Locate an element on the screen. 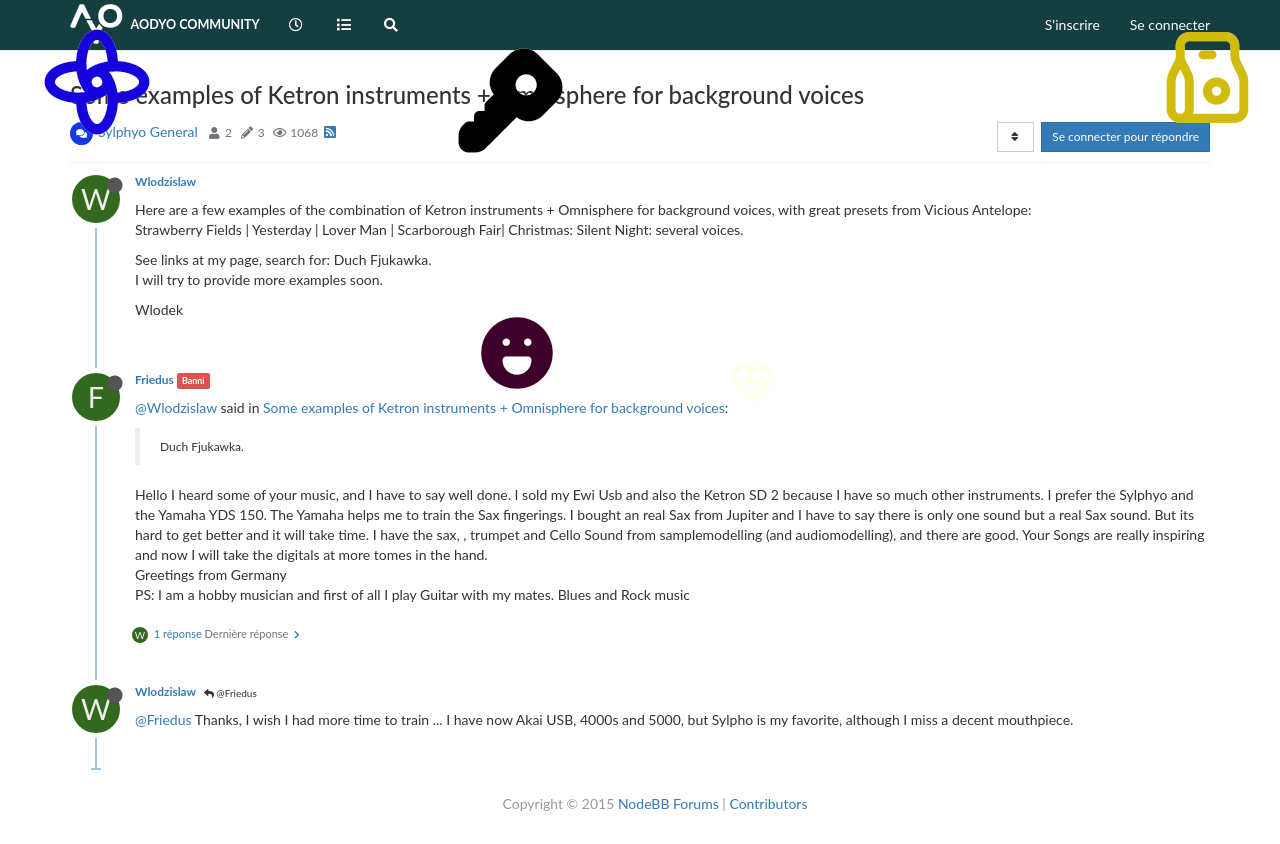  supernova app or service branding is located at coordinates (97, 82).